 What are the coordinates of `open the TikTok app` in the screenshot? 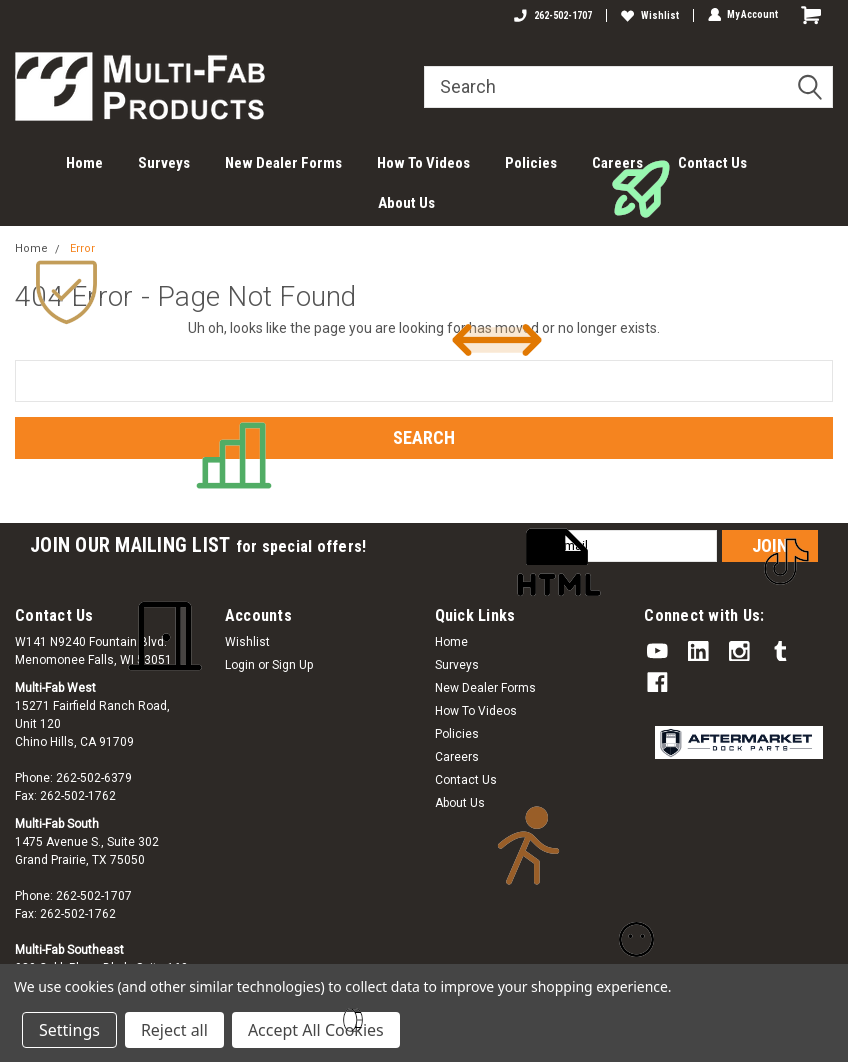 It's located at (786, 562).